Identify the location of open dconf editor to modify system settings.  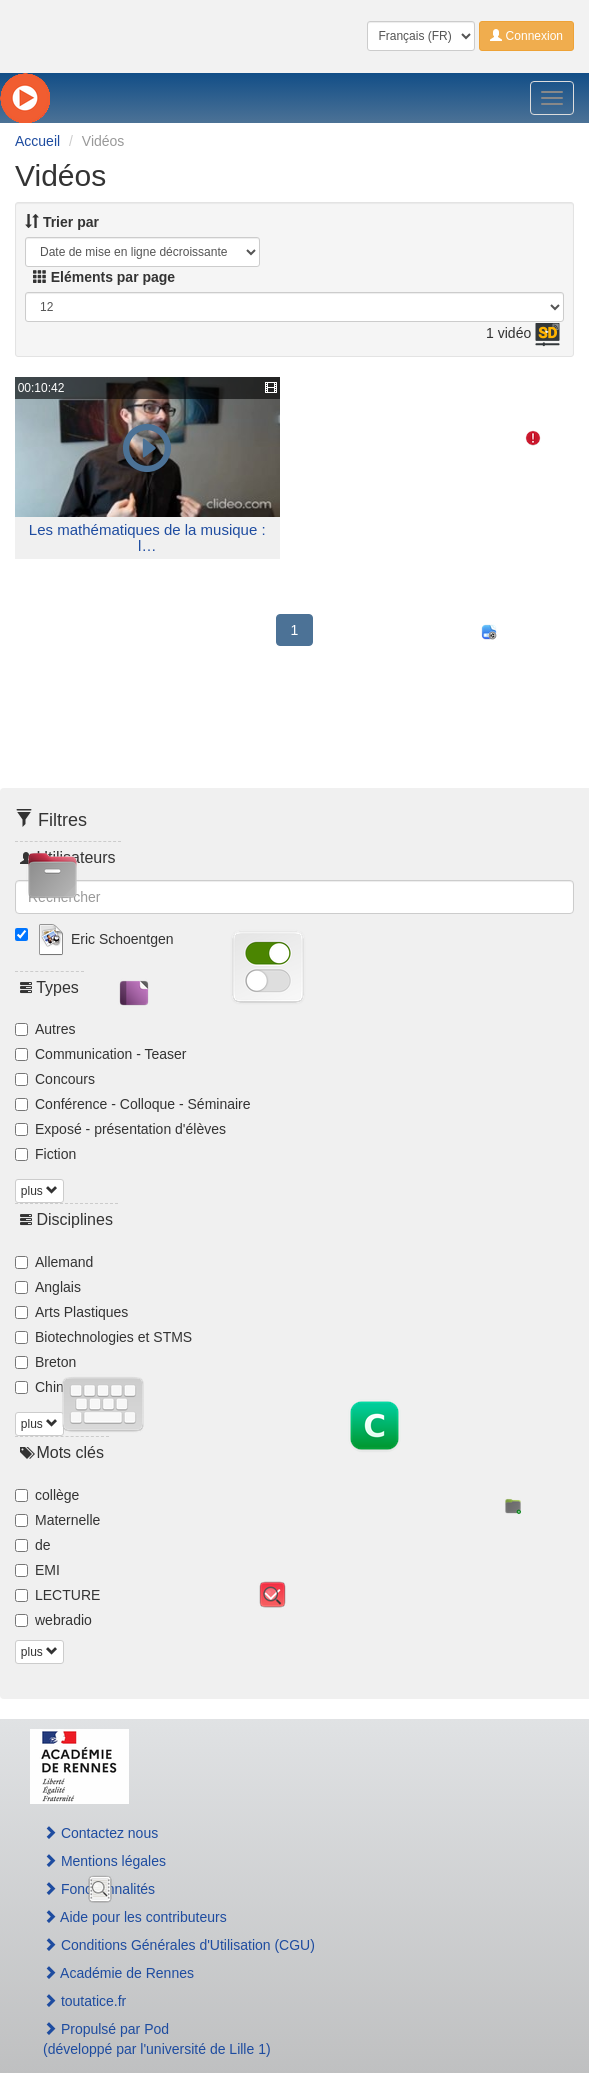
(272, 1594).